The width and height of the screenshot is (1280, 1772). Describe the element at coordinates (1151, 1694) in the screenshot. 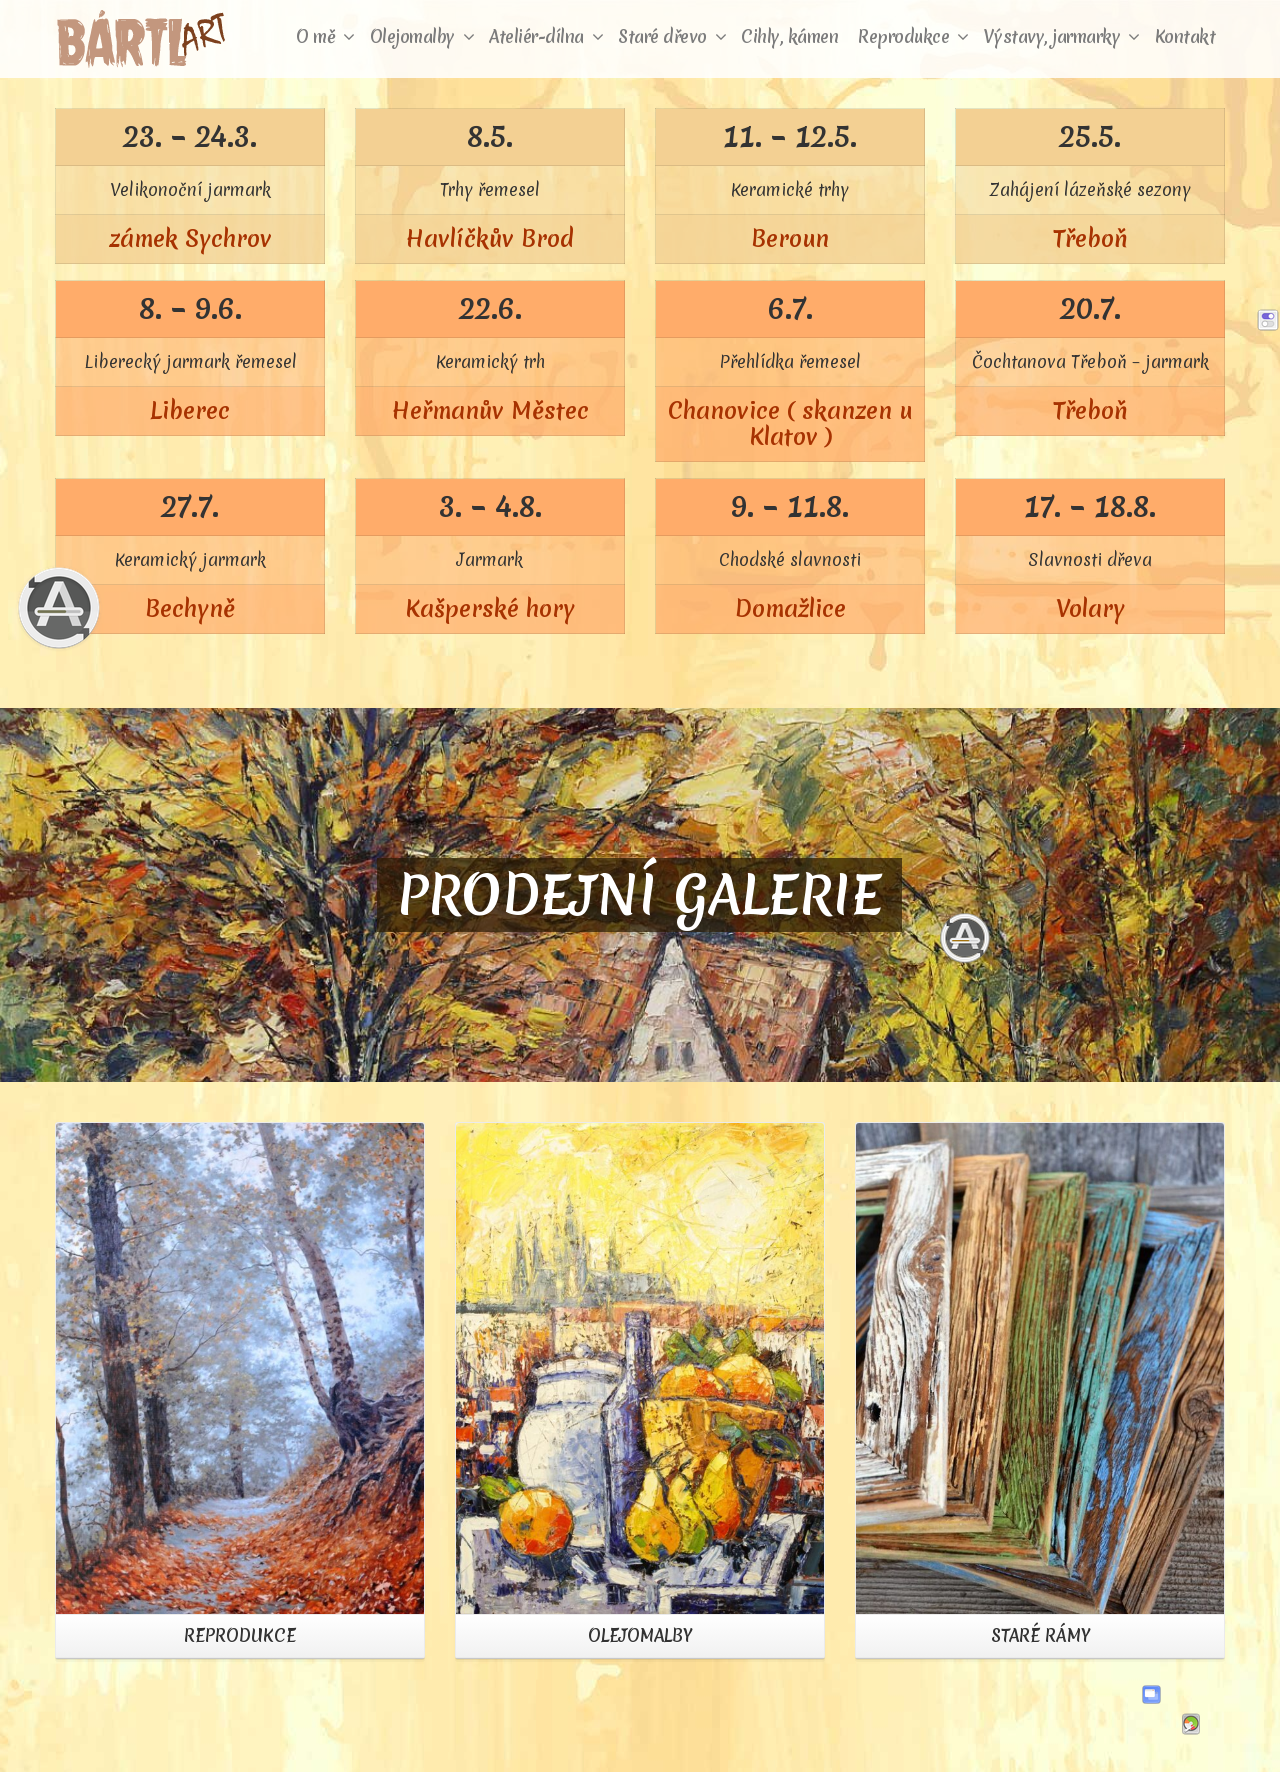

I see `manage startup applications and session settings` at that location.